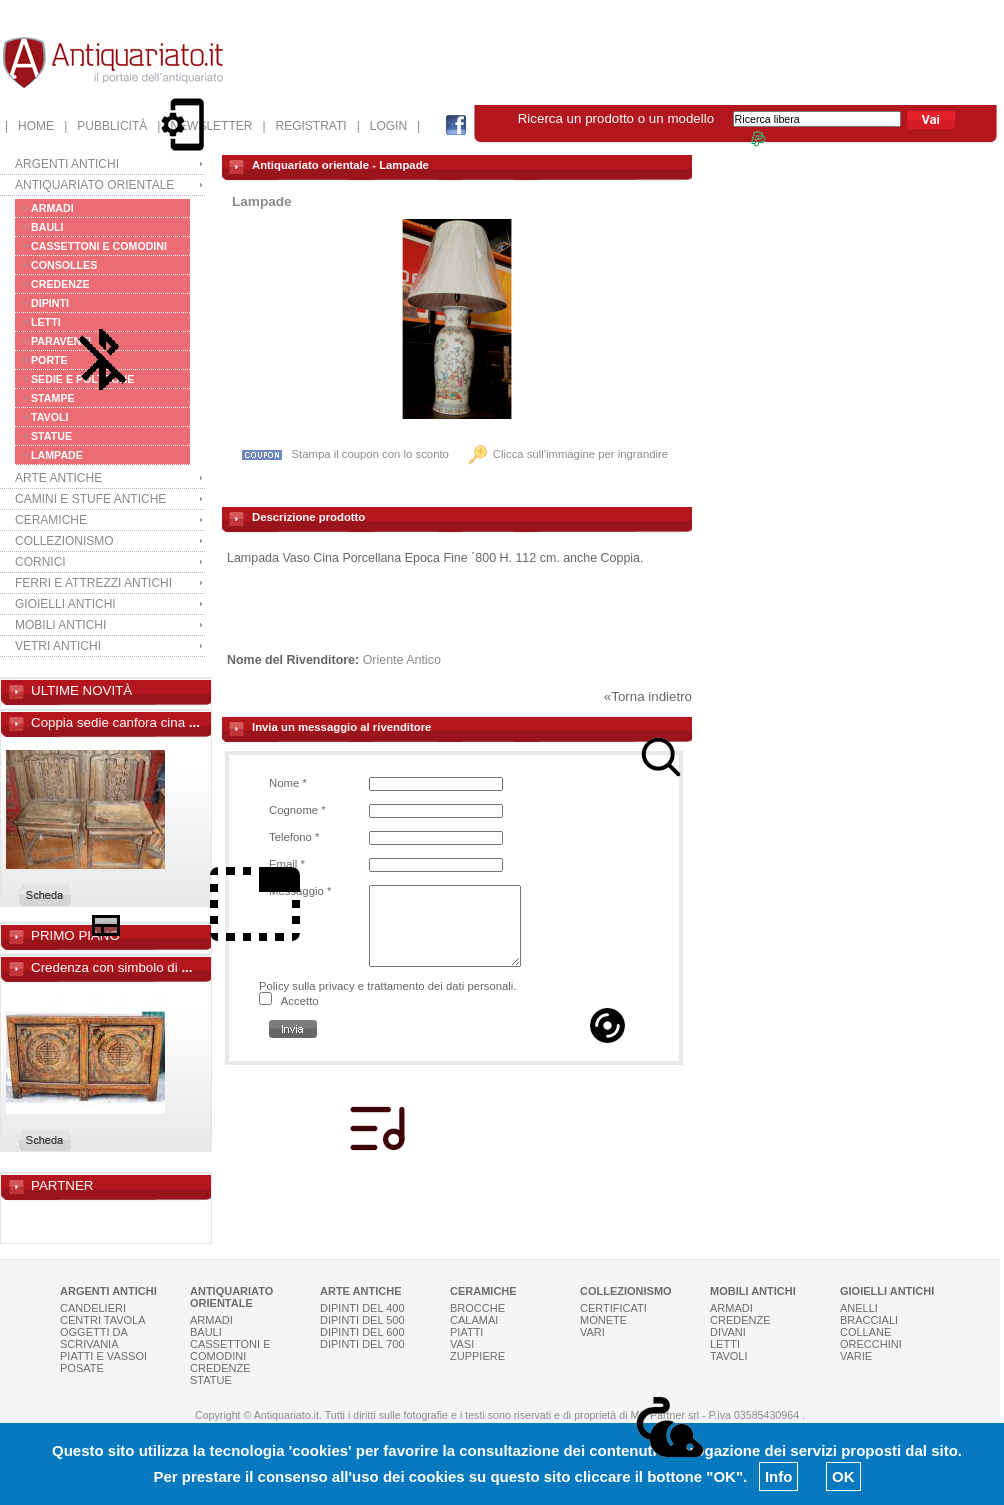  I want to click on bluetooth is currently disabled, so click(102, 359).